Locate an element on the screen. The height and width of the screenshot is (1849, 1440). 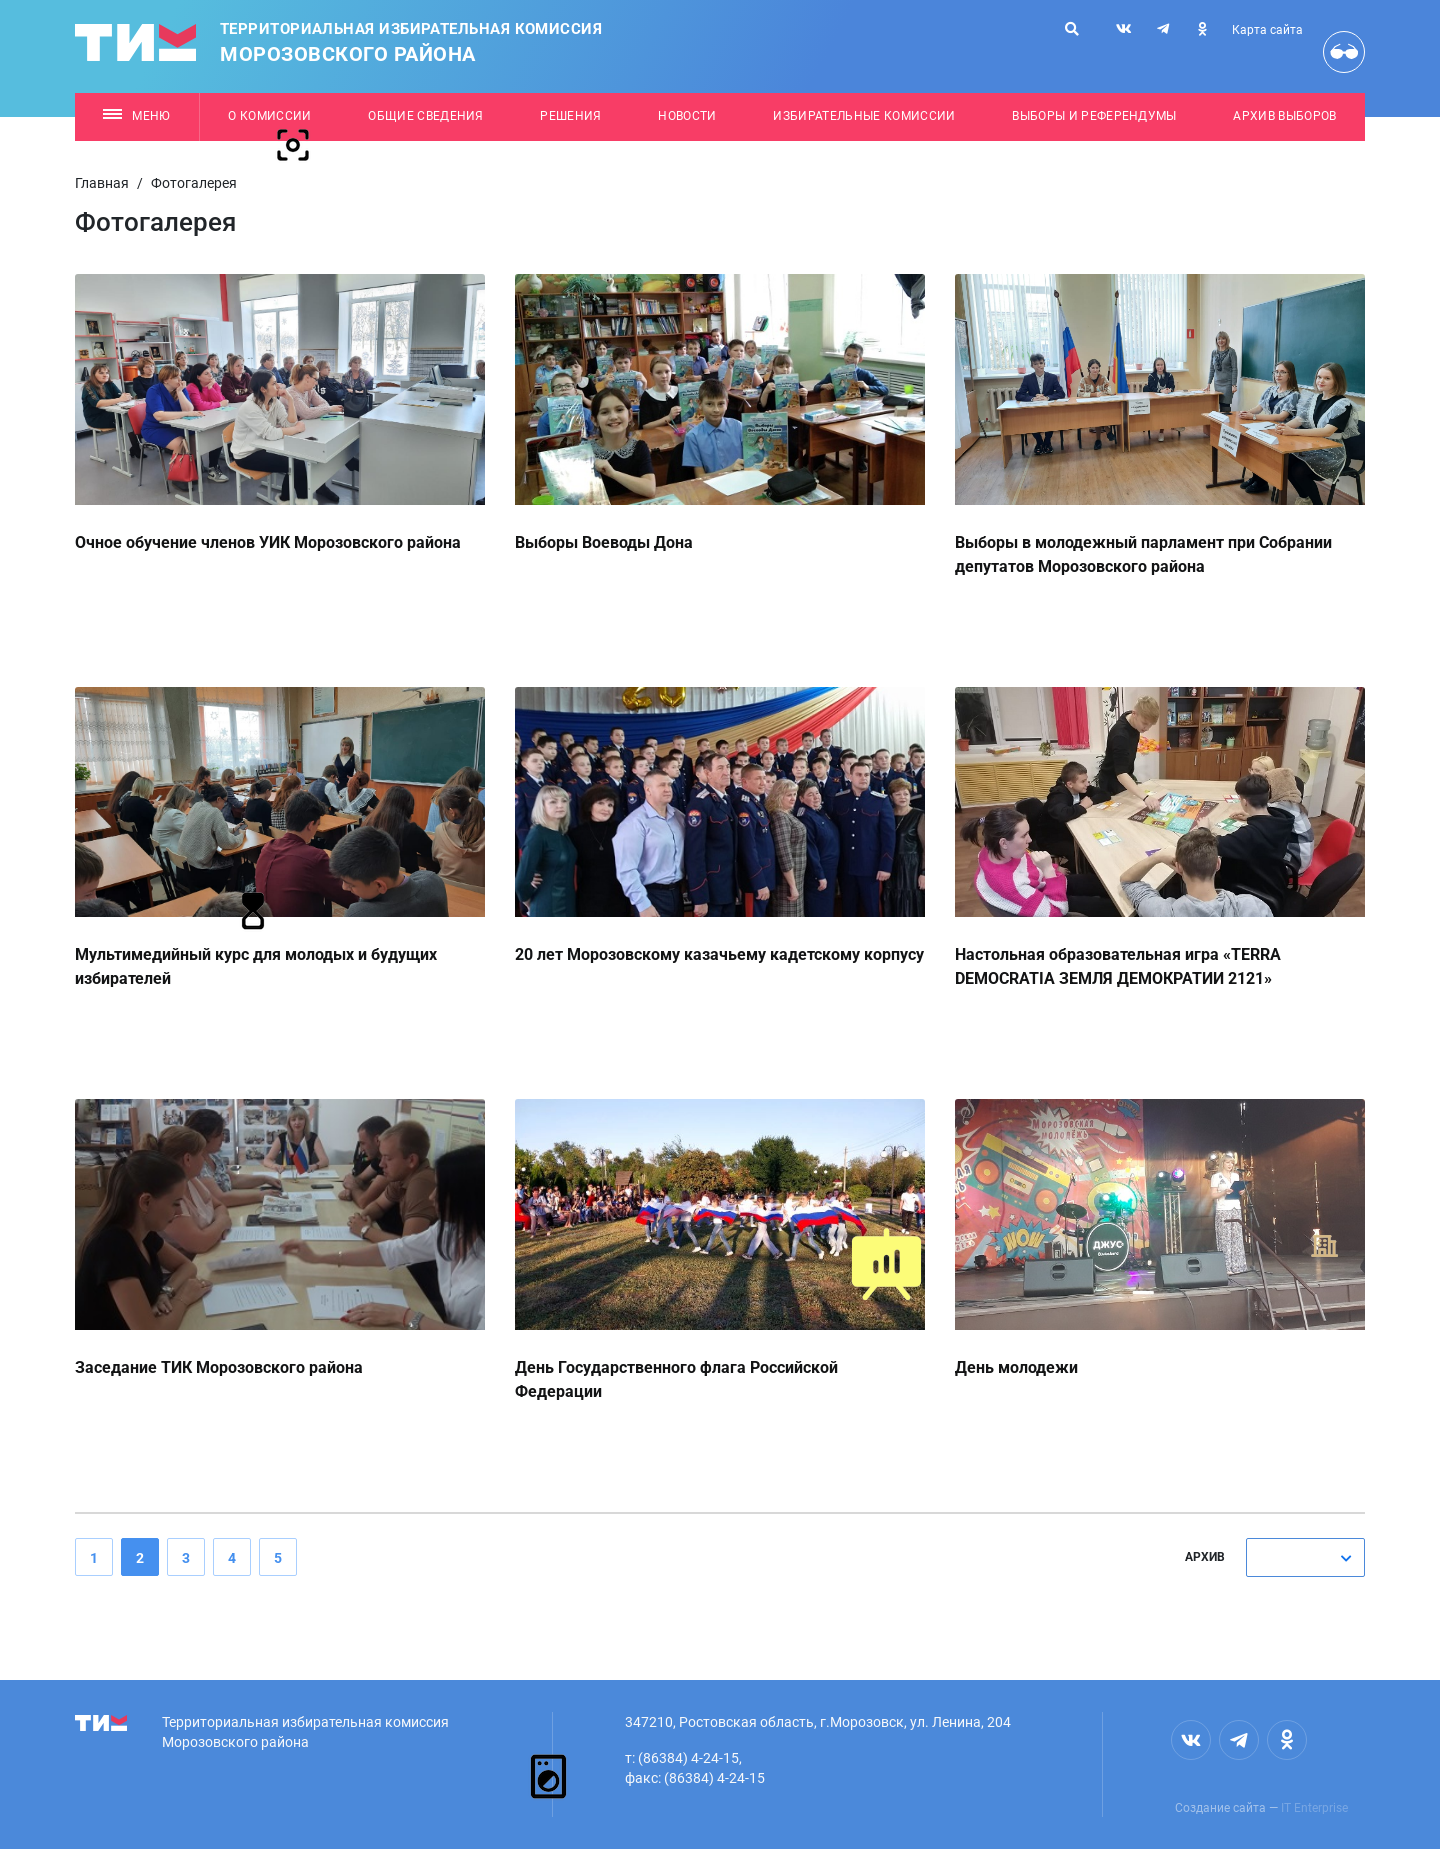
tap to focus camera on center of frame is located at coordinates (293, 145).